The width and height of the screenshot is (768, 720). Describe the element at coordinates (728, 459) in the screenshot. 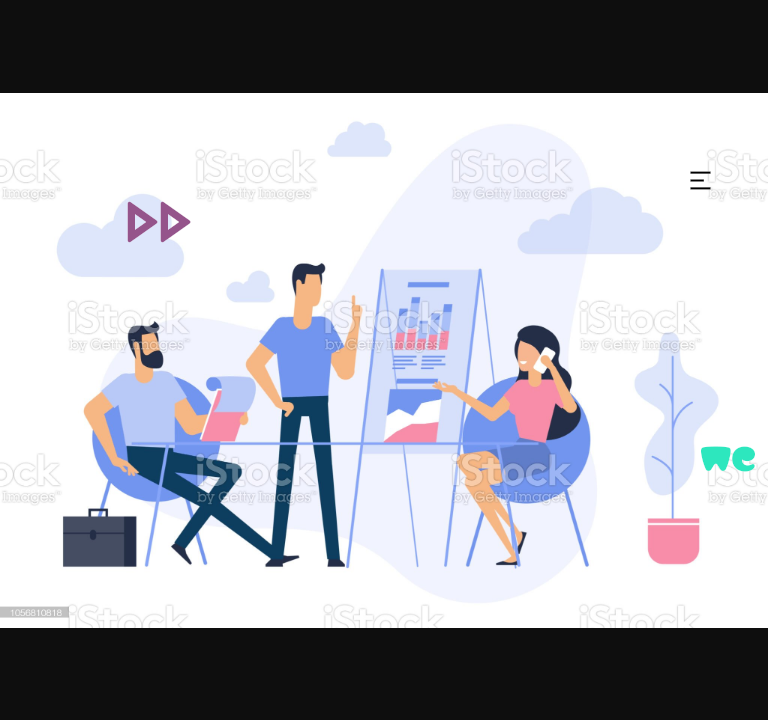

I see `open wetransfer file sharing service` at that location.